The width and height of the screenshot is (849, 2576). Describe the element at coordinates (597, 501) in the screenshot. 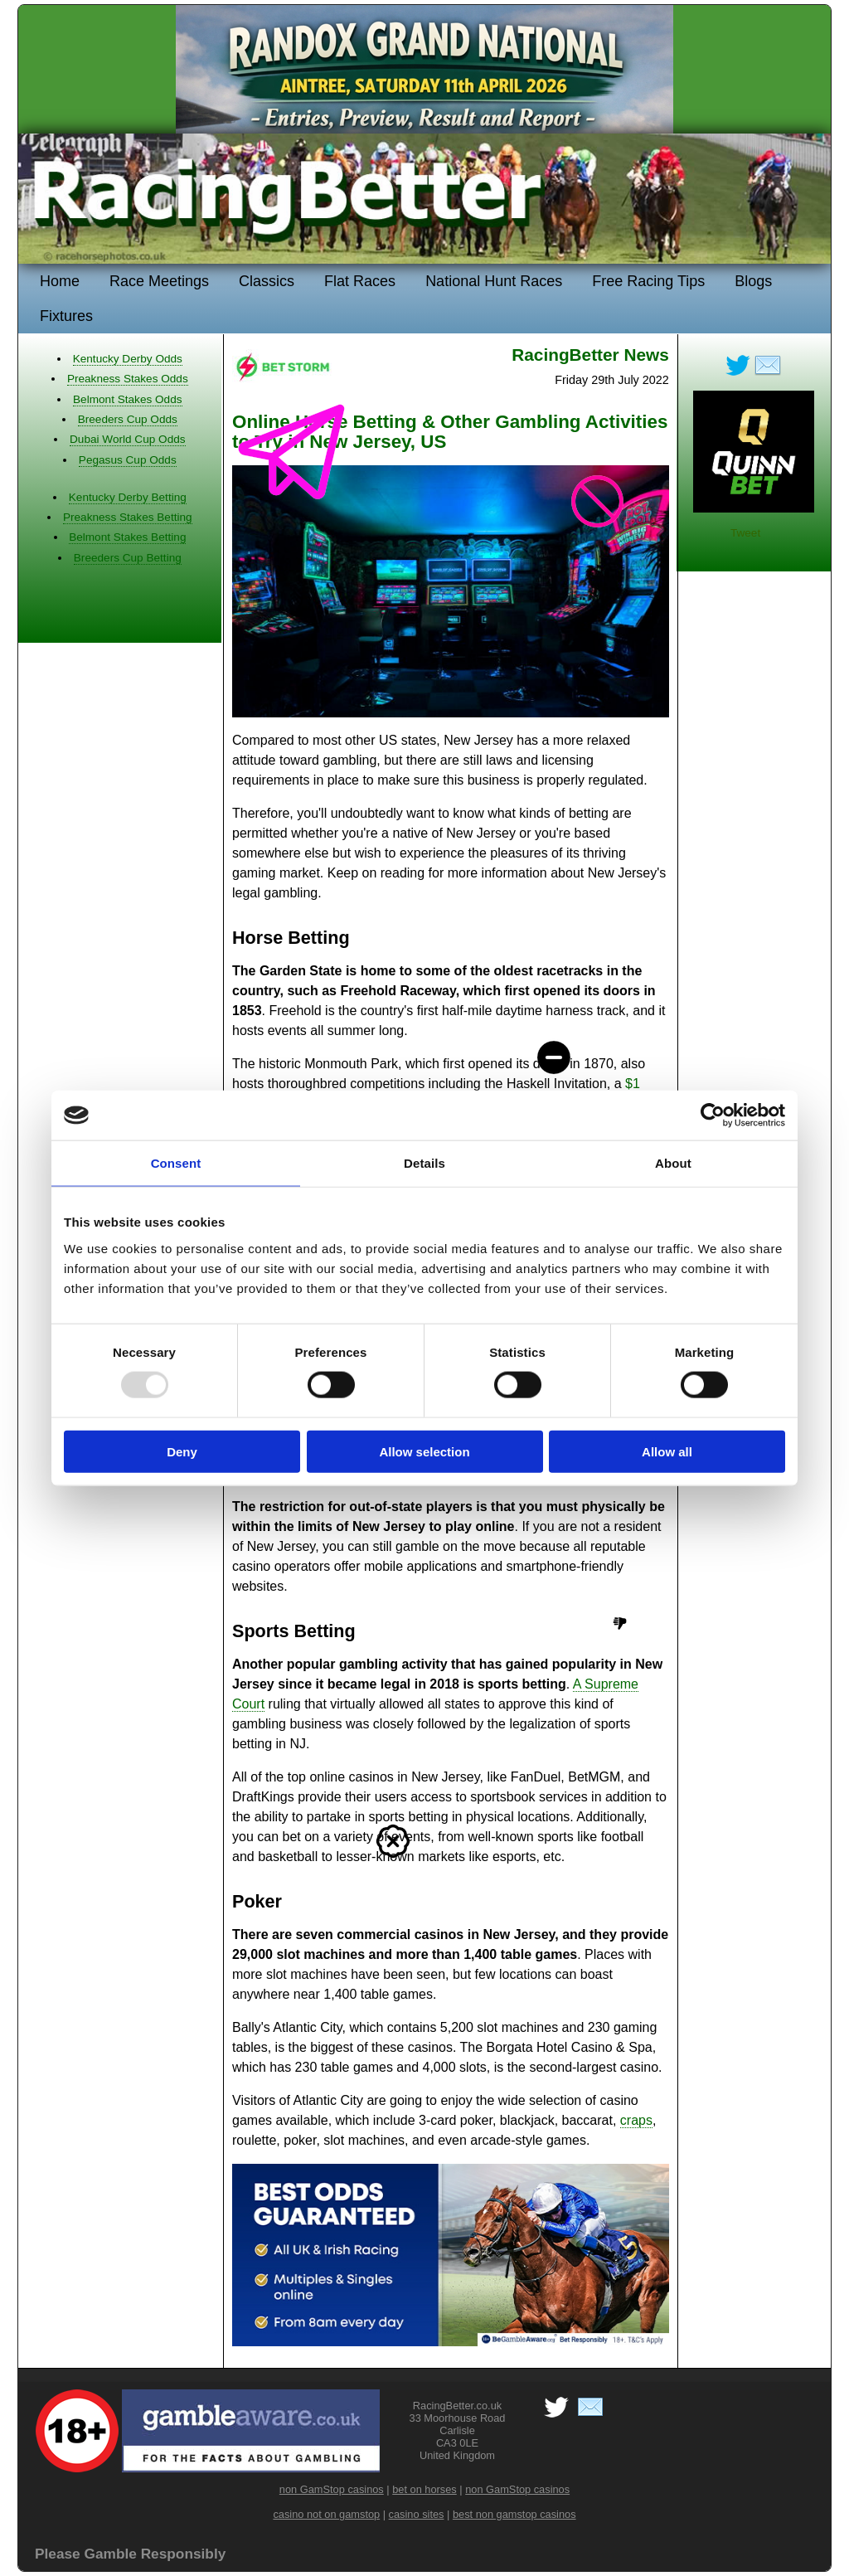

I see `indicates a blocked or prohibited action` at that location.